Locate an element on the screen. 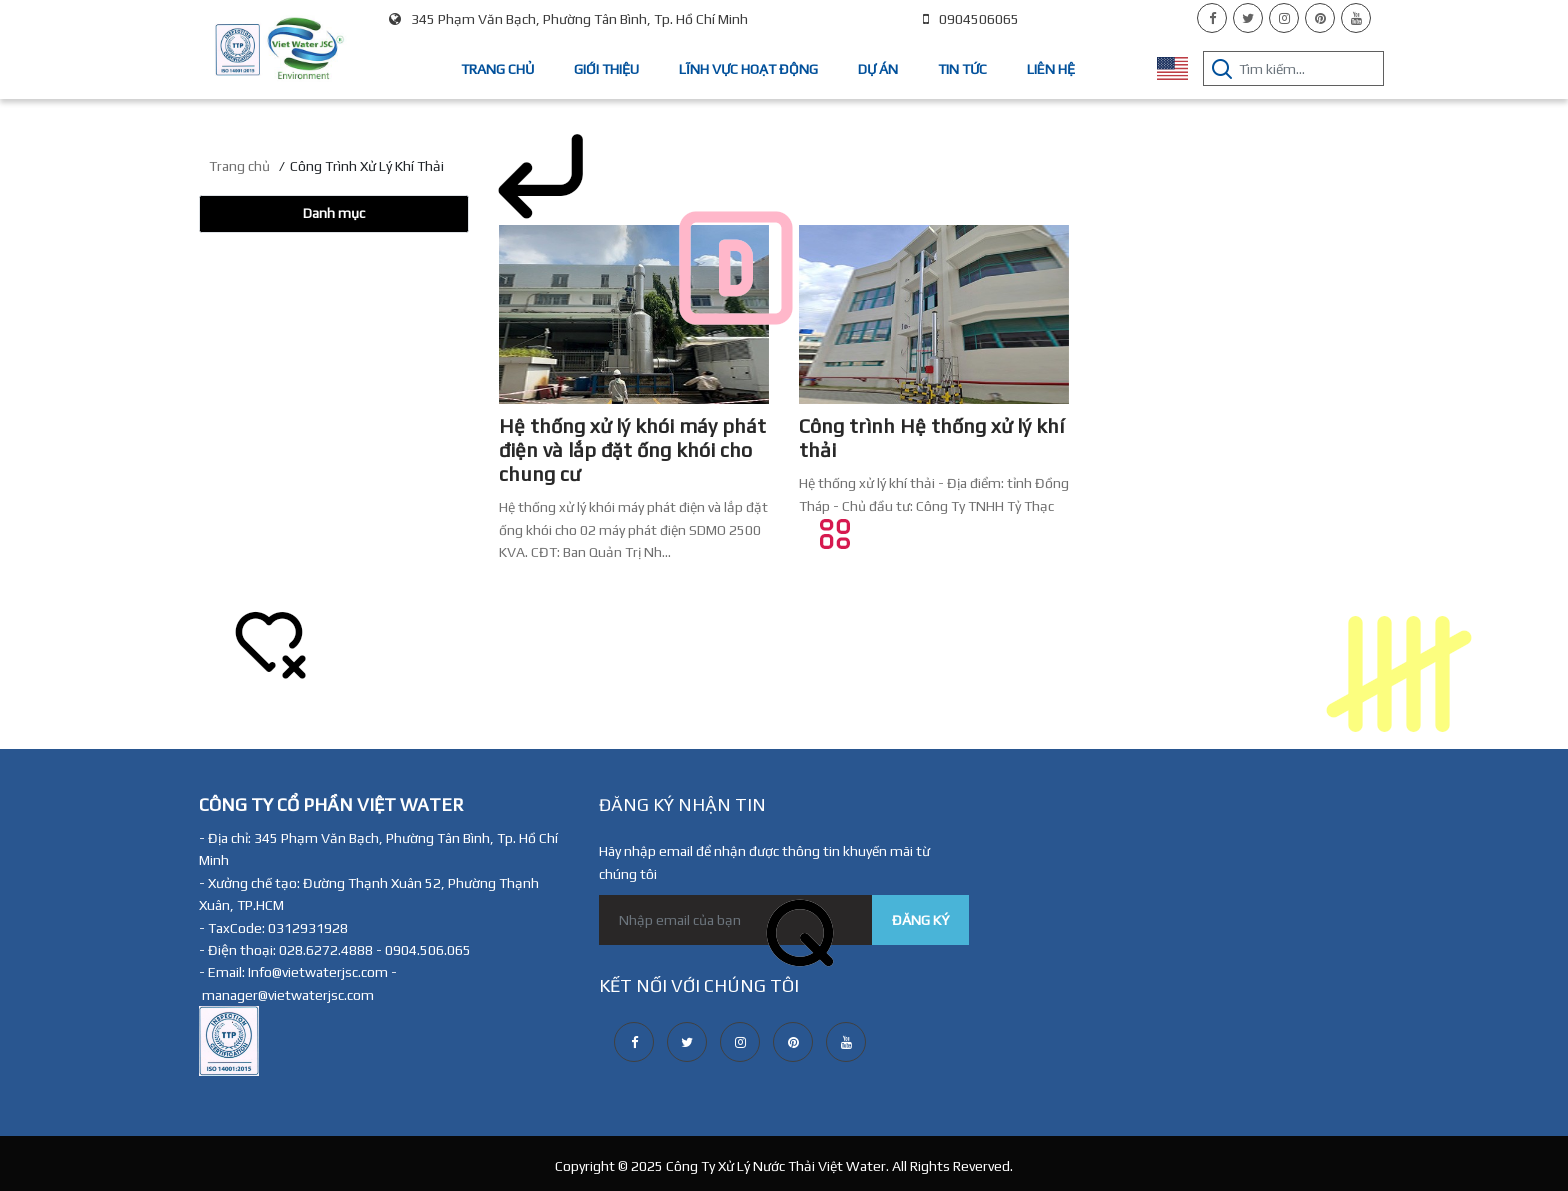 The height and width of the screenshot is (1191, 1568). track count or keep score is located at coordinates (1399, 674).